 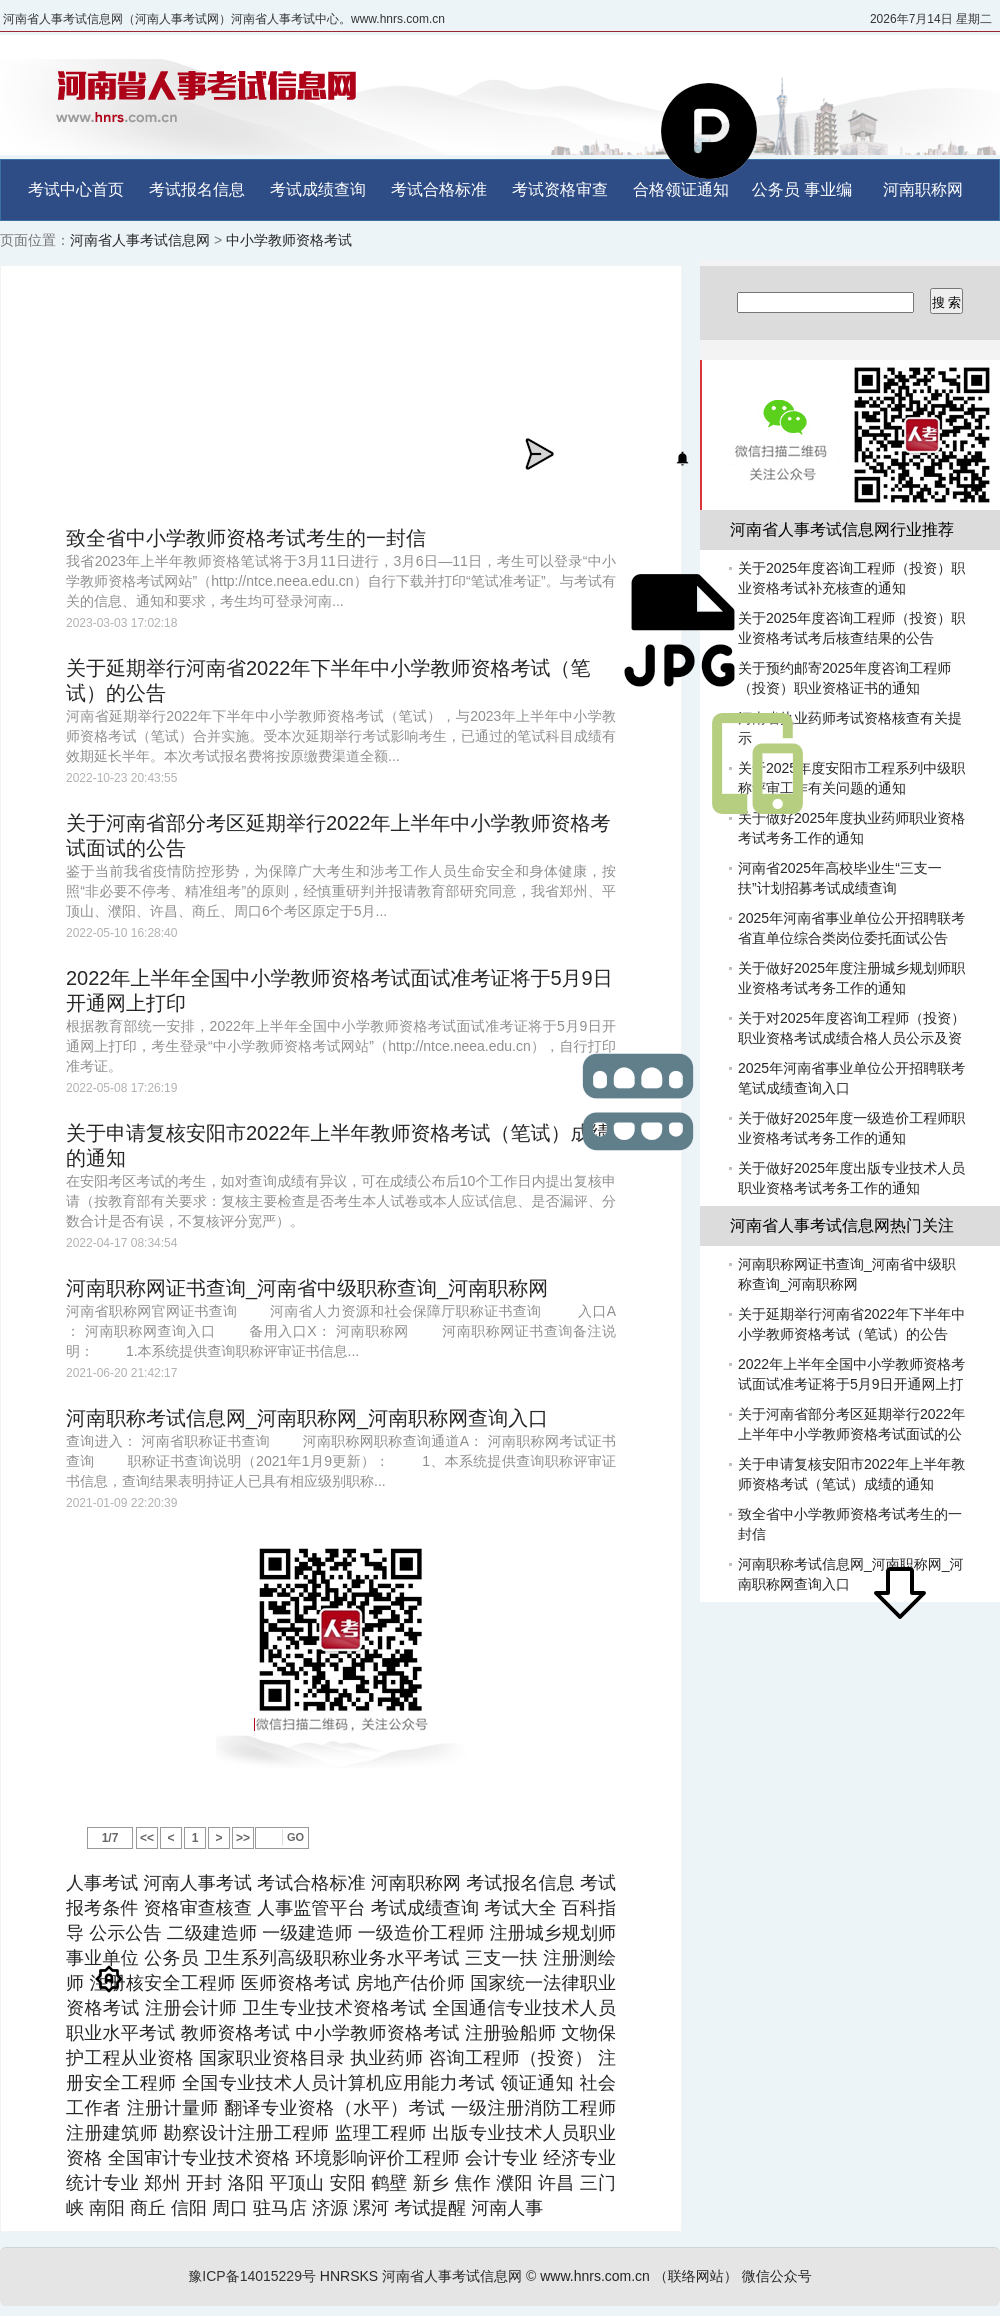 I want to click on view your notifications, so click(x=682, y=458).